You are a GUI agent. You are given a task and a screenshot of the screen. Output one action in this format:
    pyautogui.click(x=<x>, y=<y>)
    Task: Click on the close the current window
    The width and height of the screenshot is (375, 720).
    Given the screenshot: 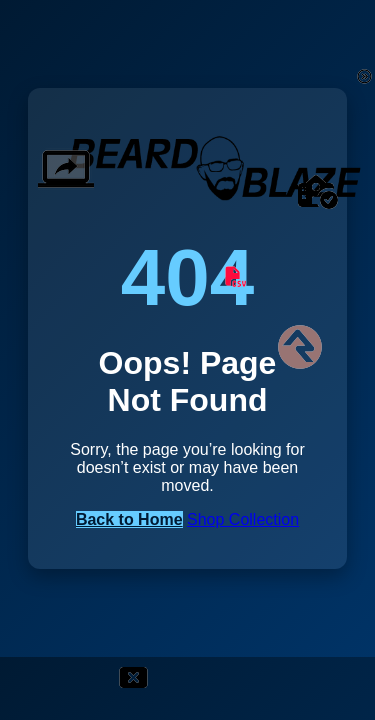 What is the action you would take?
    pyautogui.click(x=133, y=677)
    